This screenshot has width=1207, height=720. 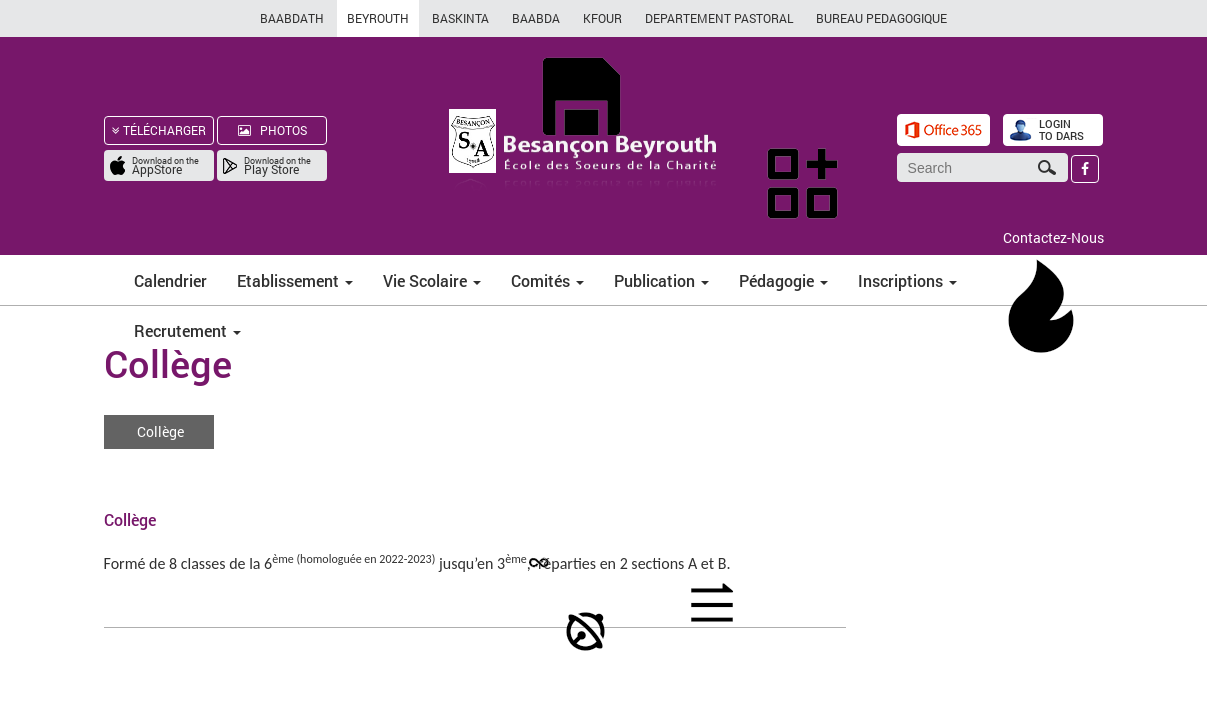 I want to click on infinityfree web hosting service logo, so click(x=539, y=562).